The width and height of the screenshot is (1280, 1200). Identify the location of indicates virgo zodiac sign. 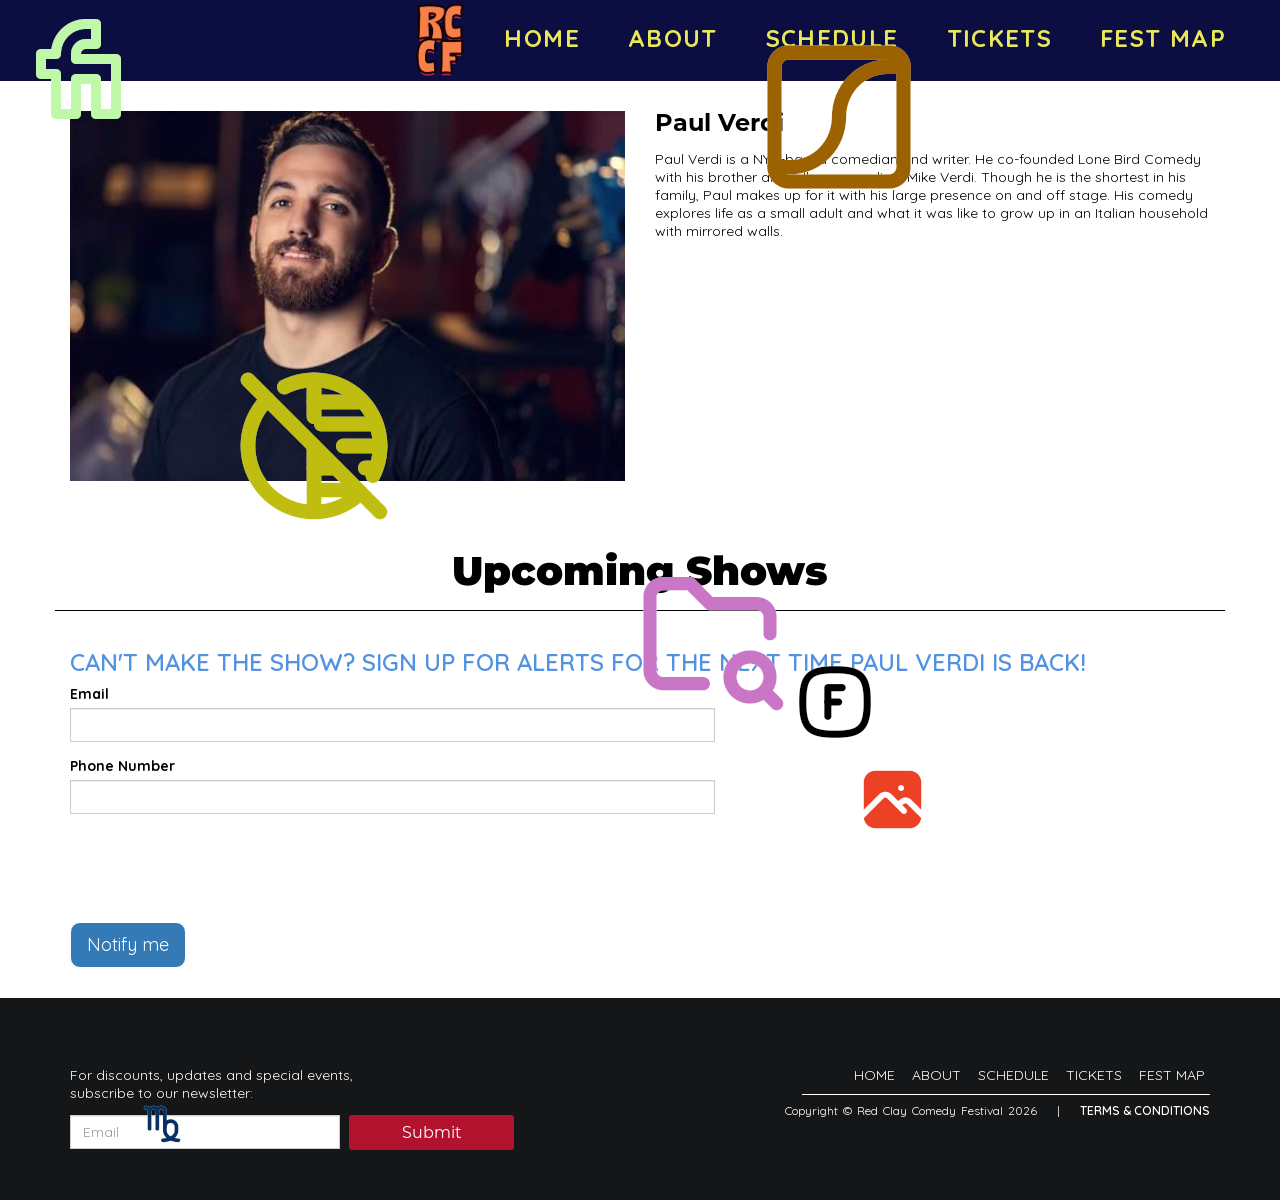
(163, 1123).